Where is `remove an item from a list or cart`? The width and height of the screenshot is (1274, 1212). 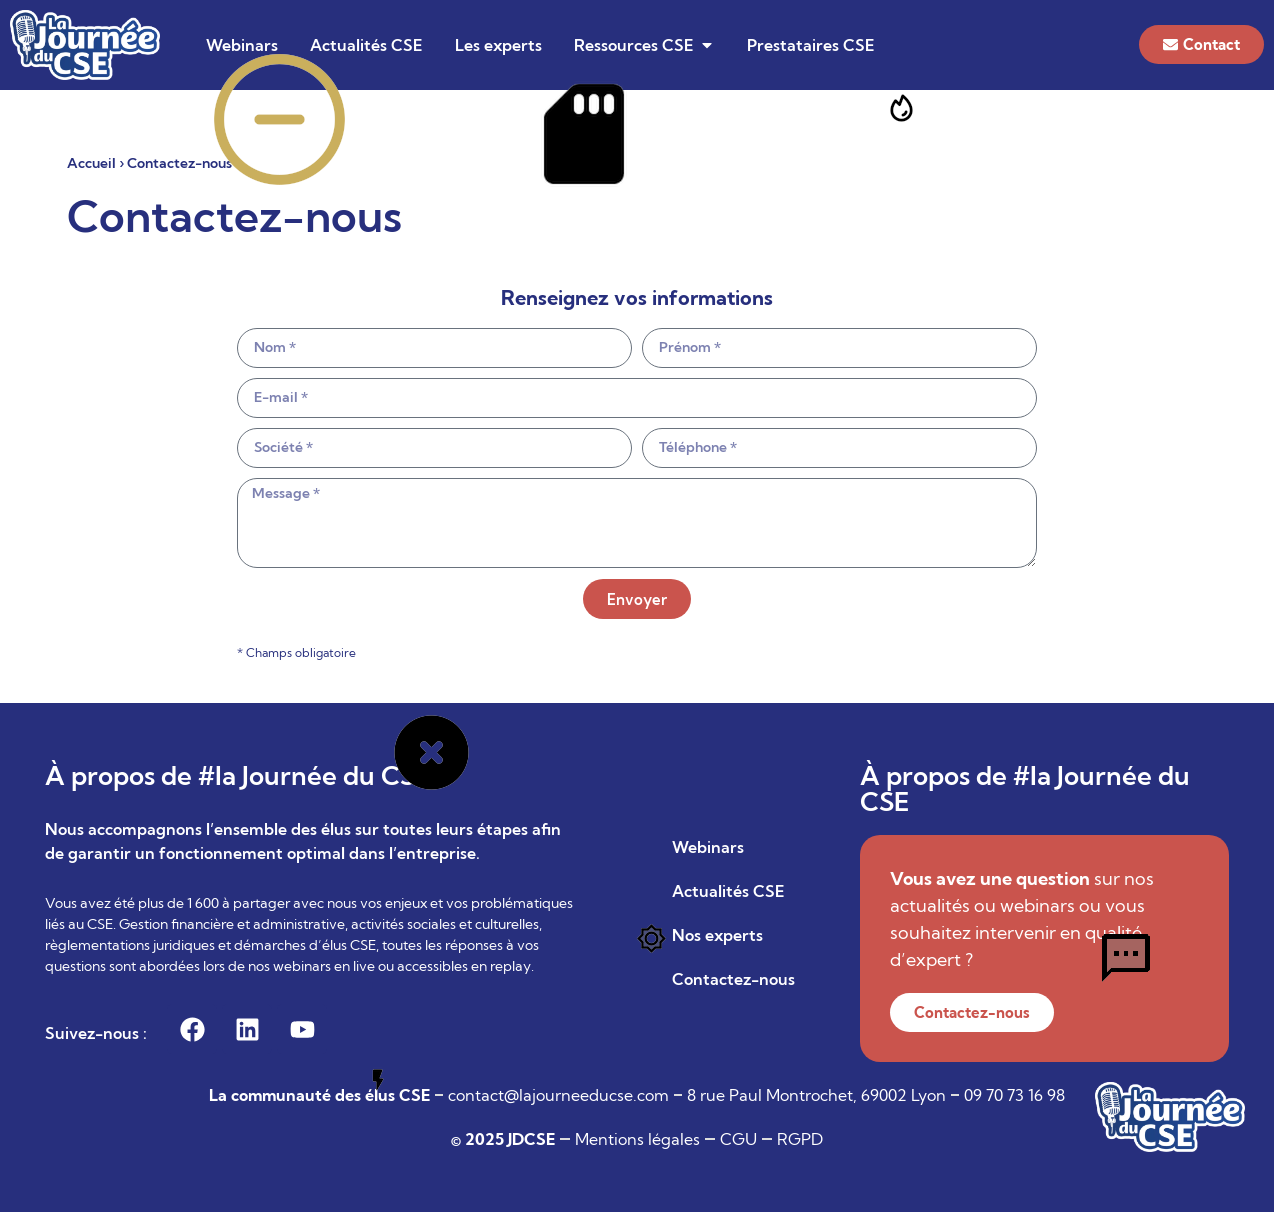
remove an item from a list or cart is located at coordinates (279, 119).